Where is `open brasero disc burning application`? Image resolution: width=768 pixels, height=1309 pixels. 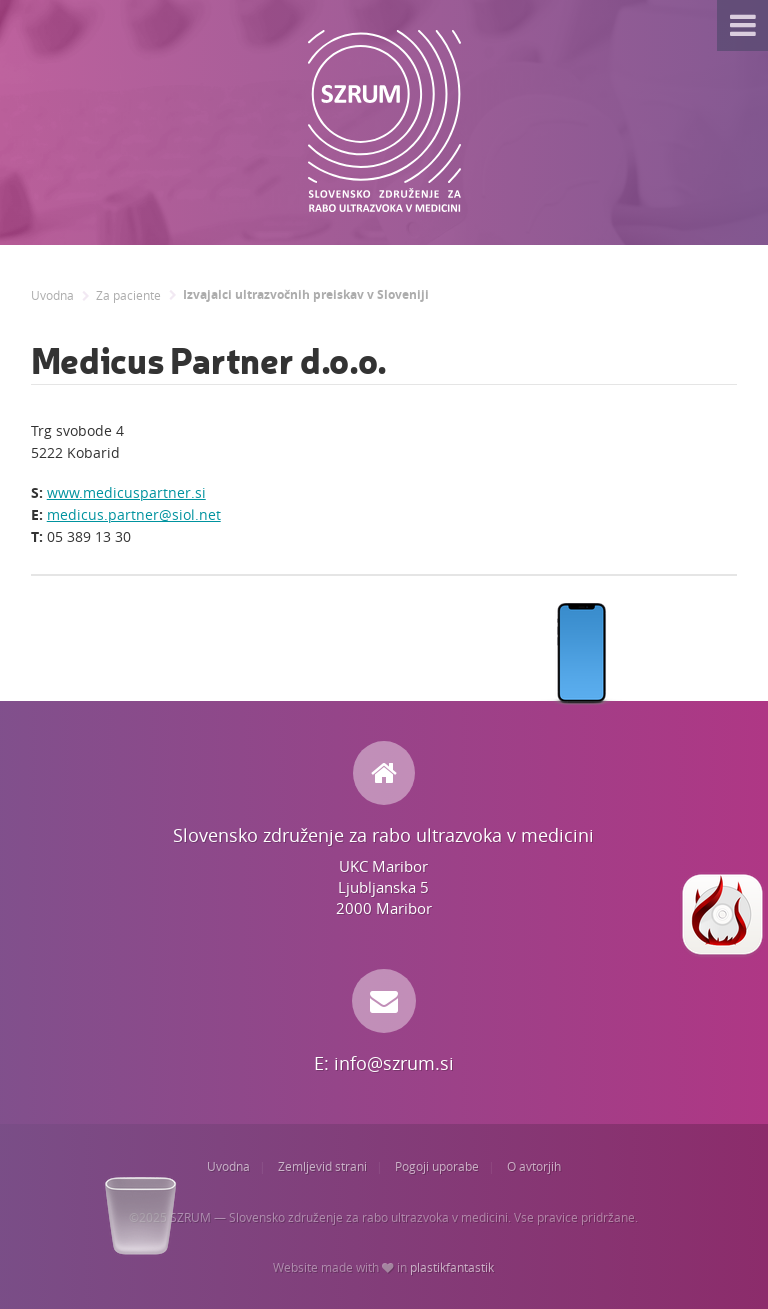
open brasero disc burning application is located at coordinates (722, 914).